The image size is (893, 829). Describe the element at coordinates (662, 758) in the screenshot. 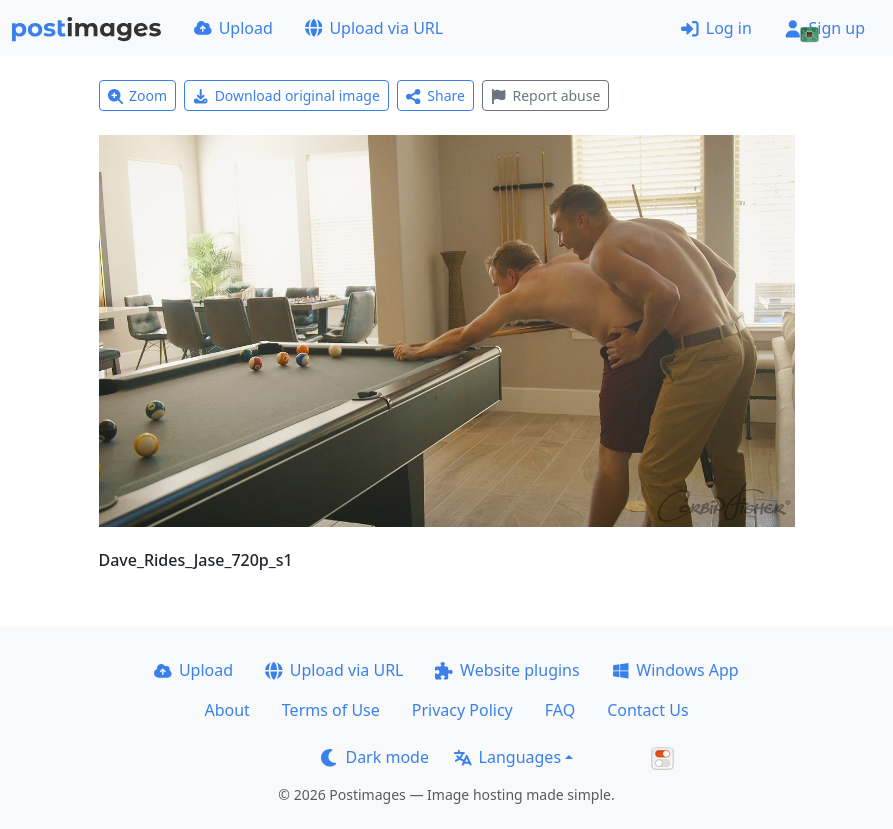

I see `open unity tweak tool settings` at that location.